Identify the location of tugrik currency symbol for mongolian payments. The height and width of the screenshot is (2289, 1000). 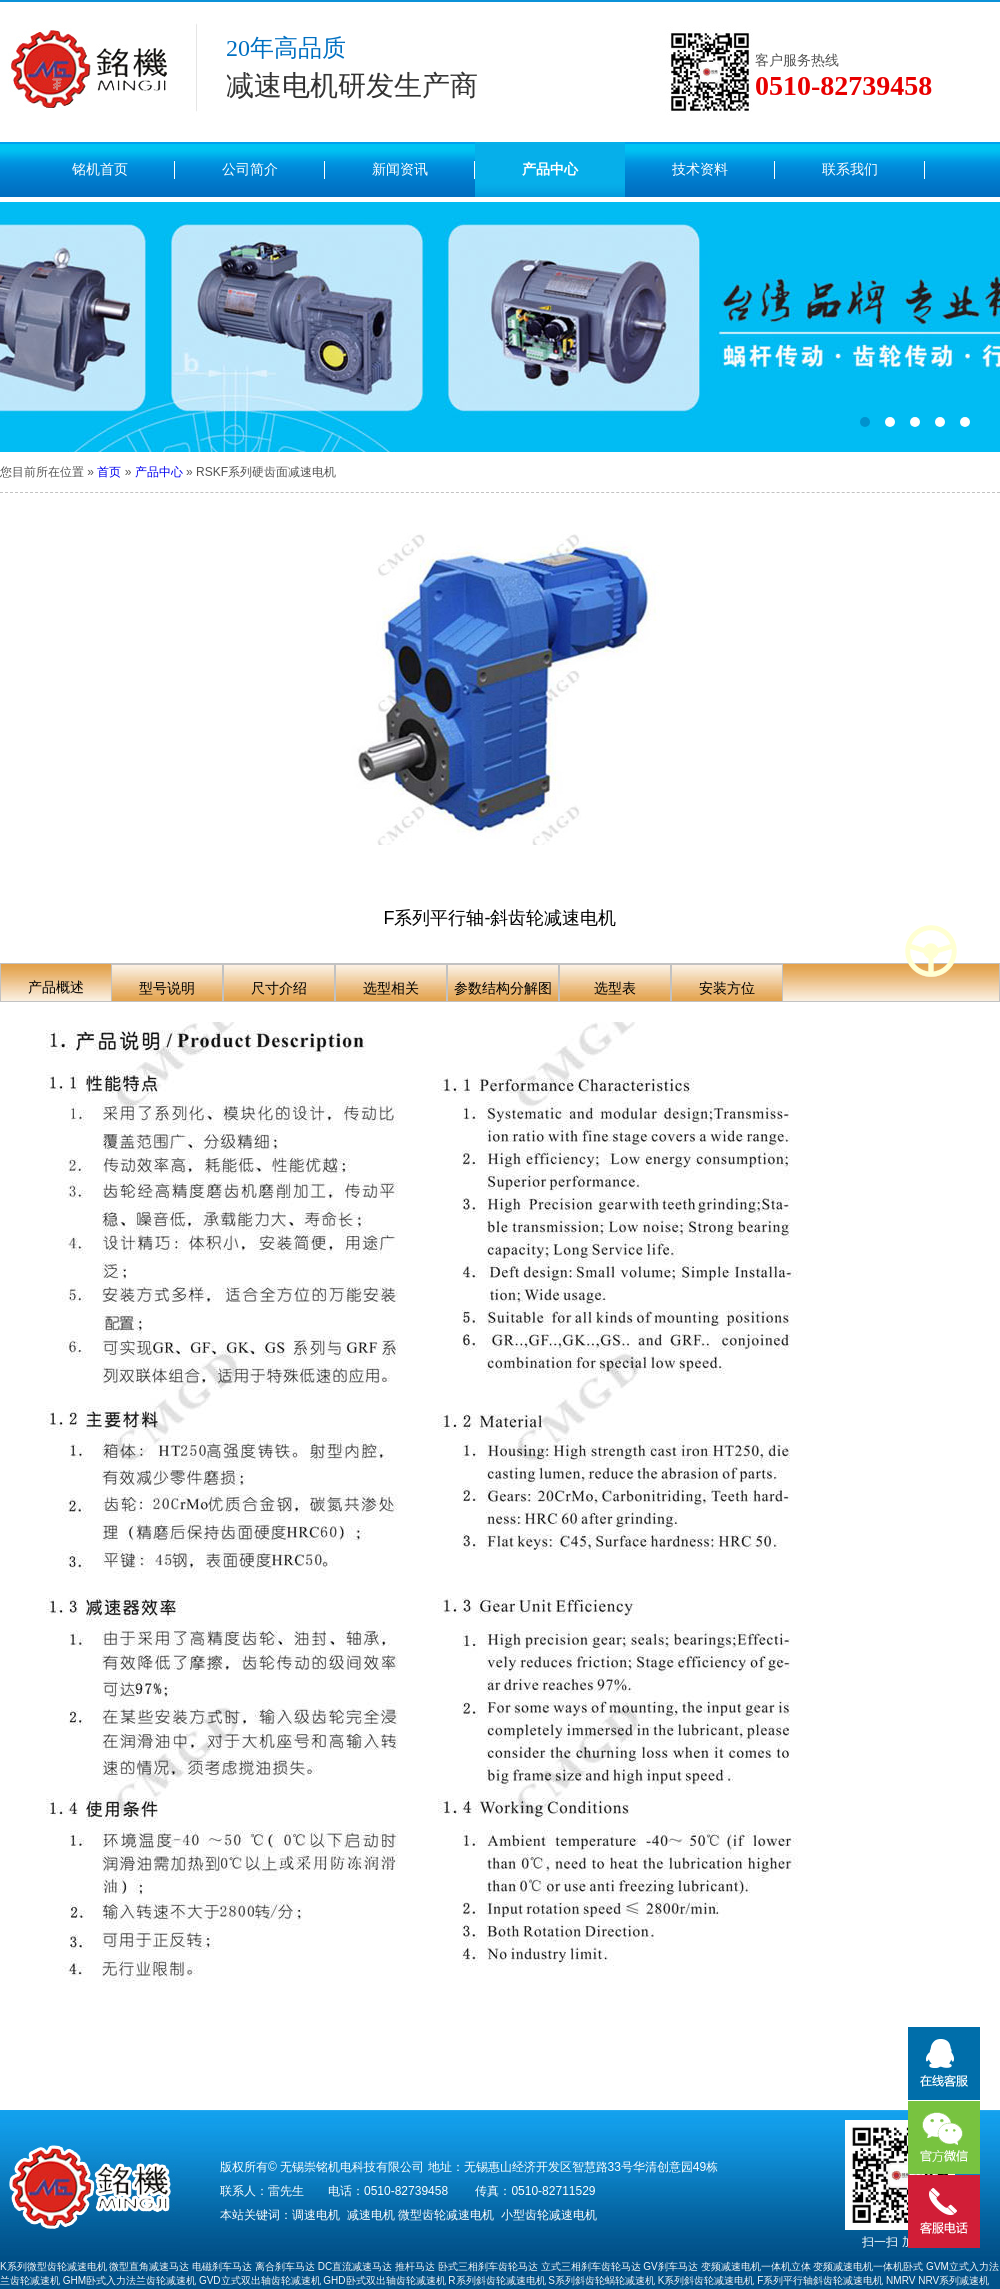
(57, 84).